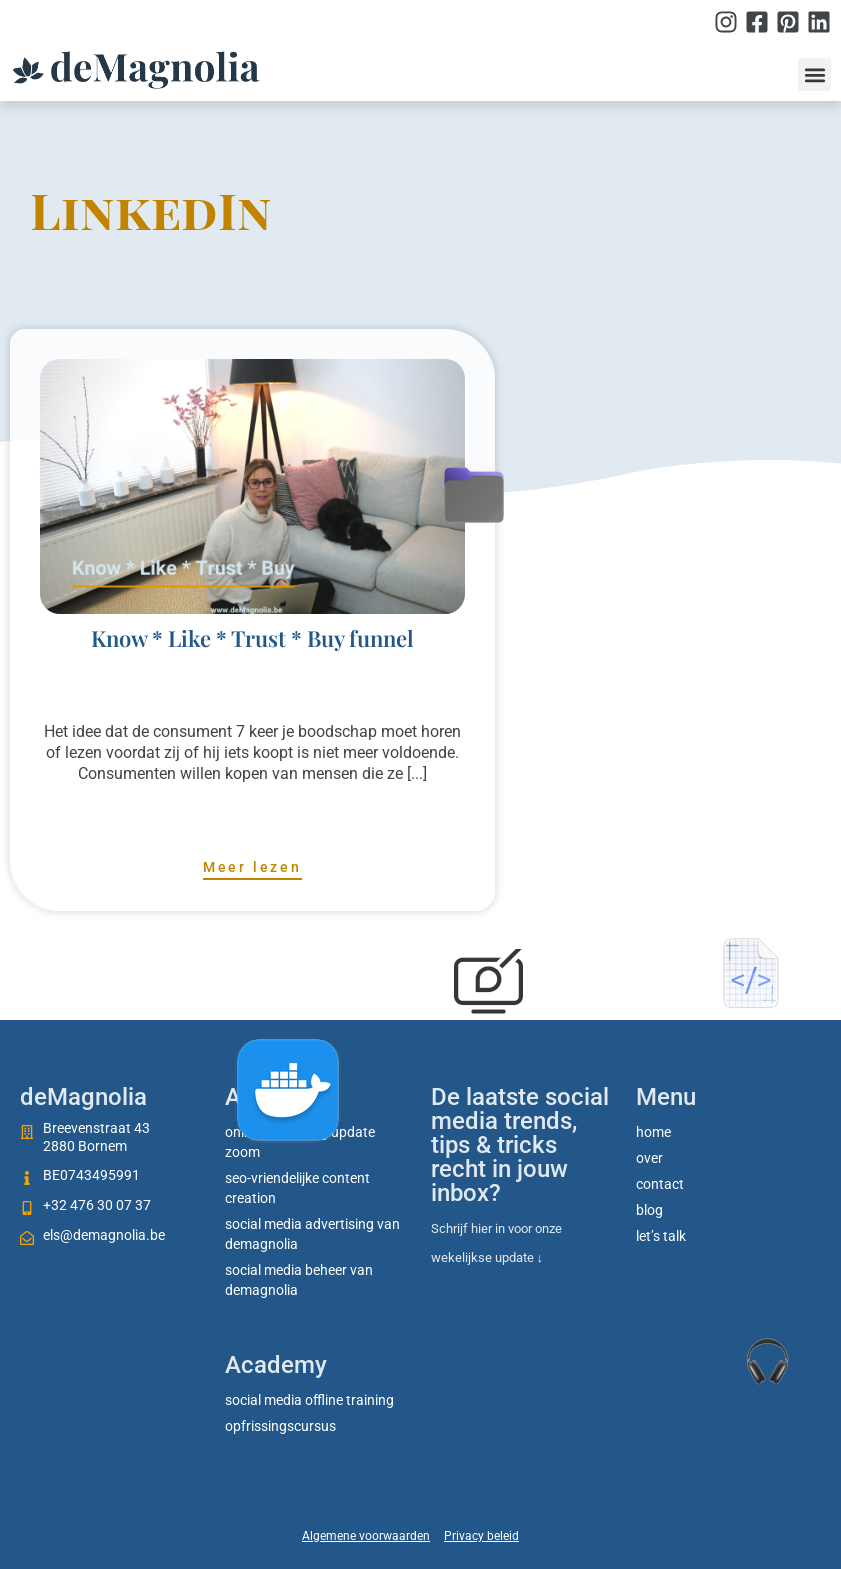  I want to click on open Docker Desktop application, so click(288, 1090).